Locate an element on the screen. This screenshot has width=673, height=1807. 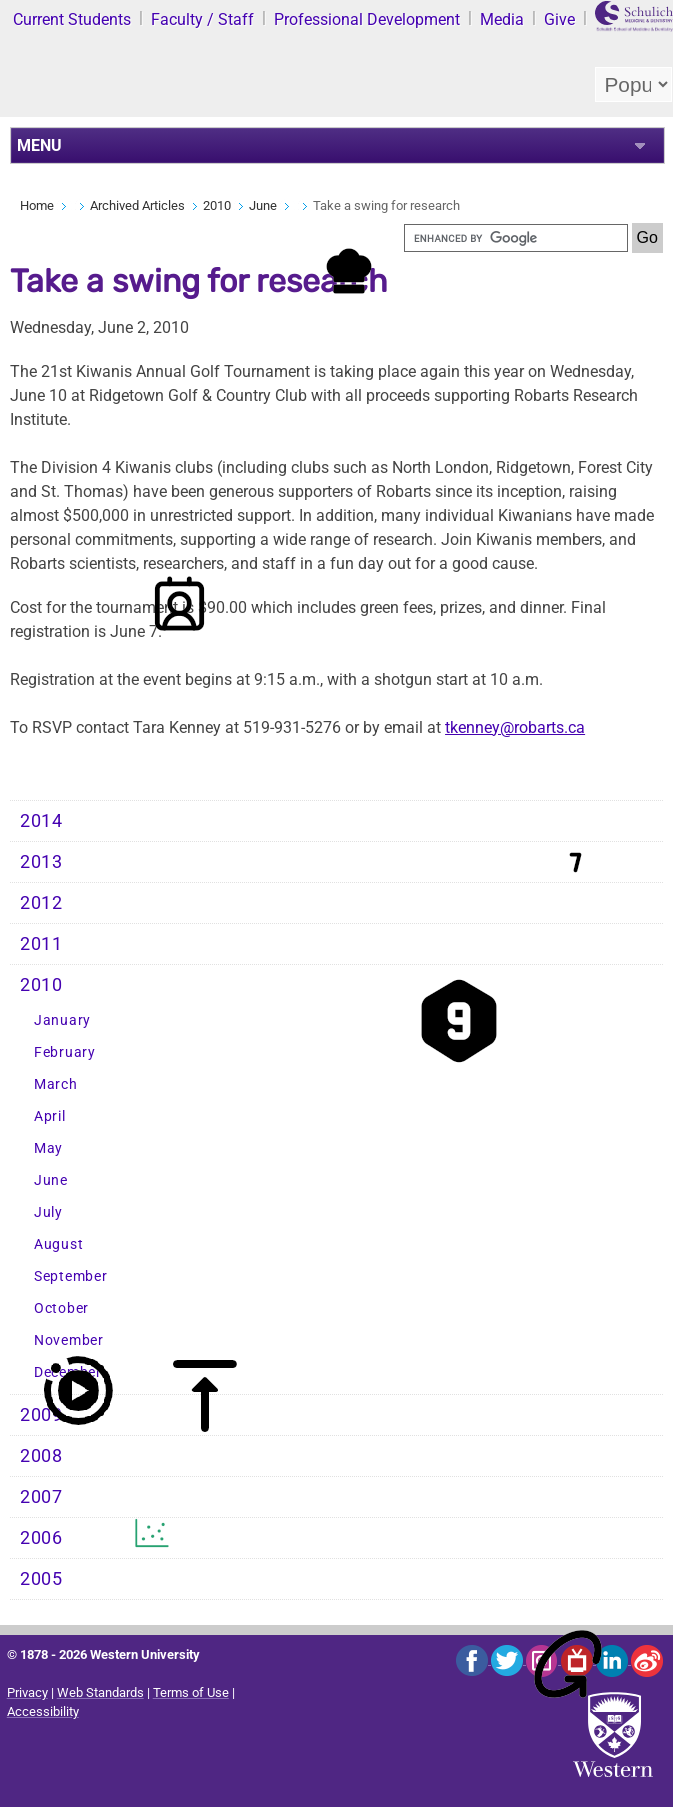
indicates step 9 in a multi-step process is located at coordinates (459, 1021).